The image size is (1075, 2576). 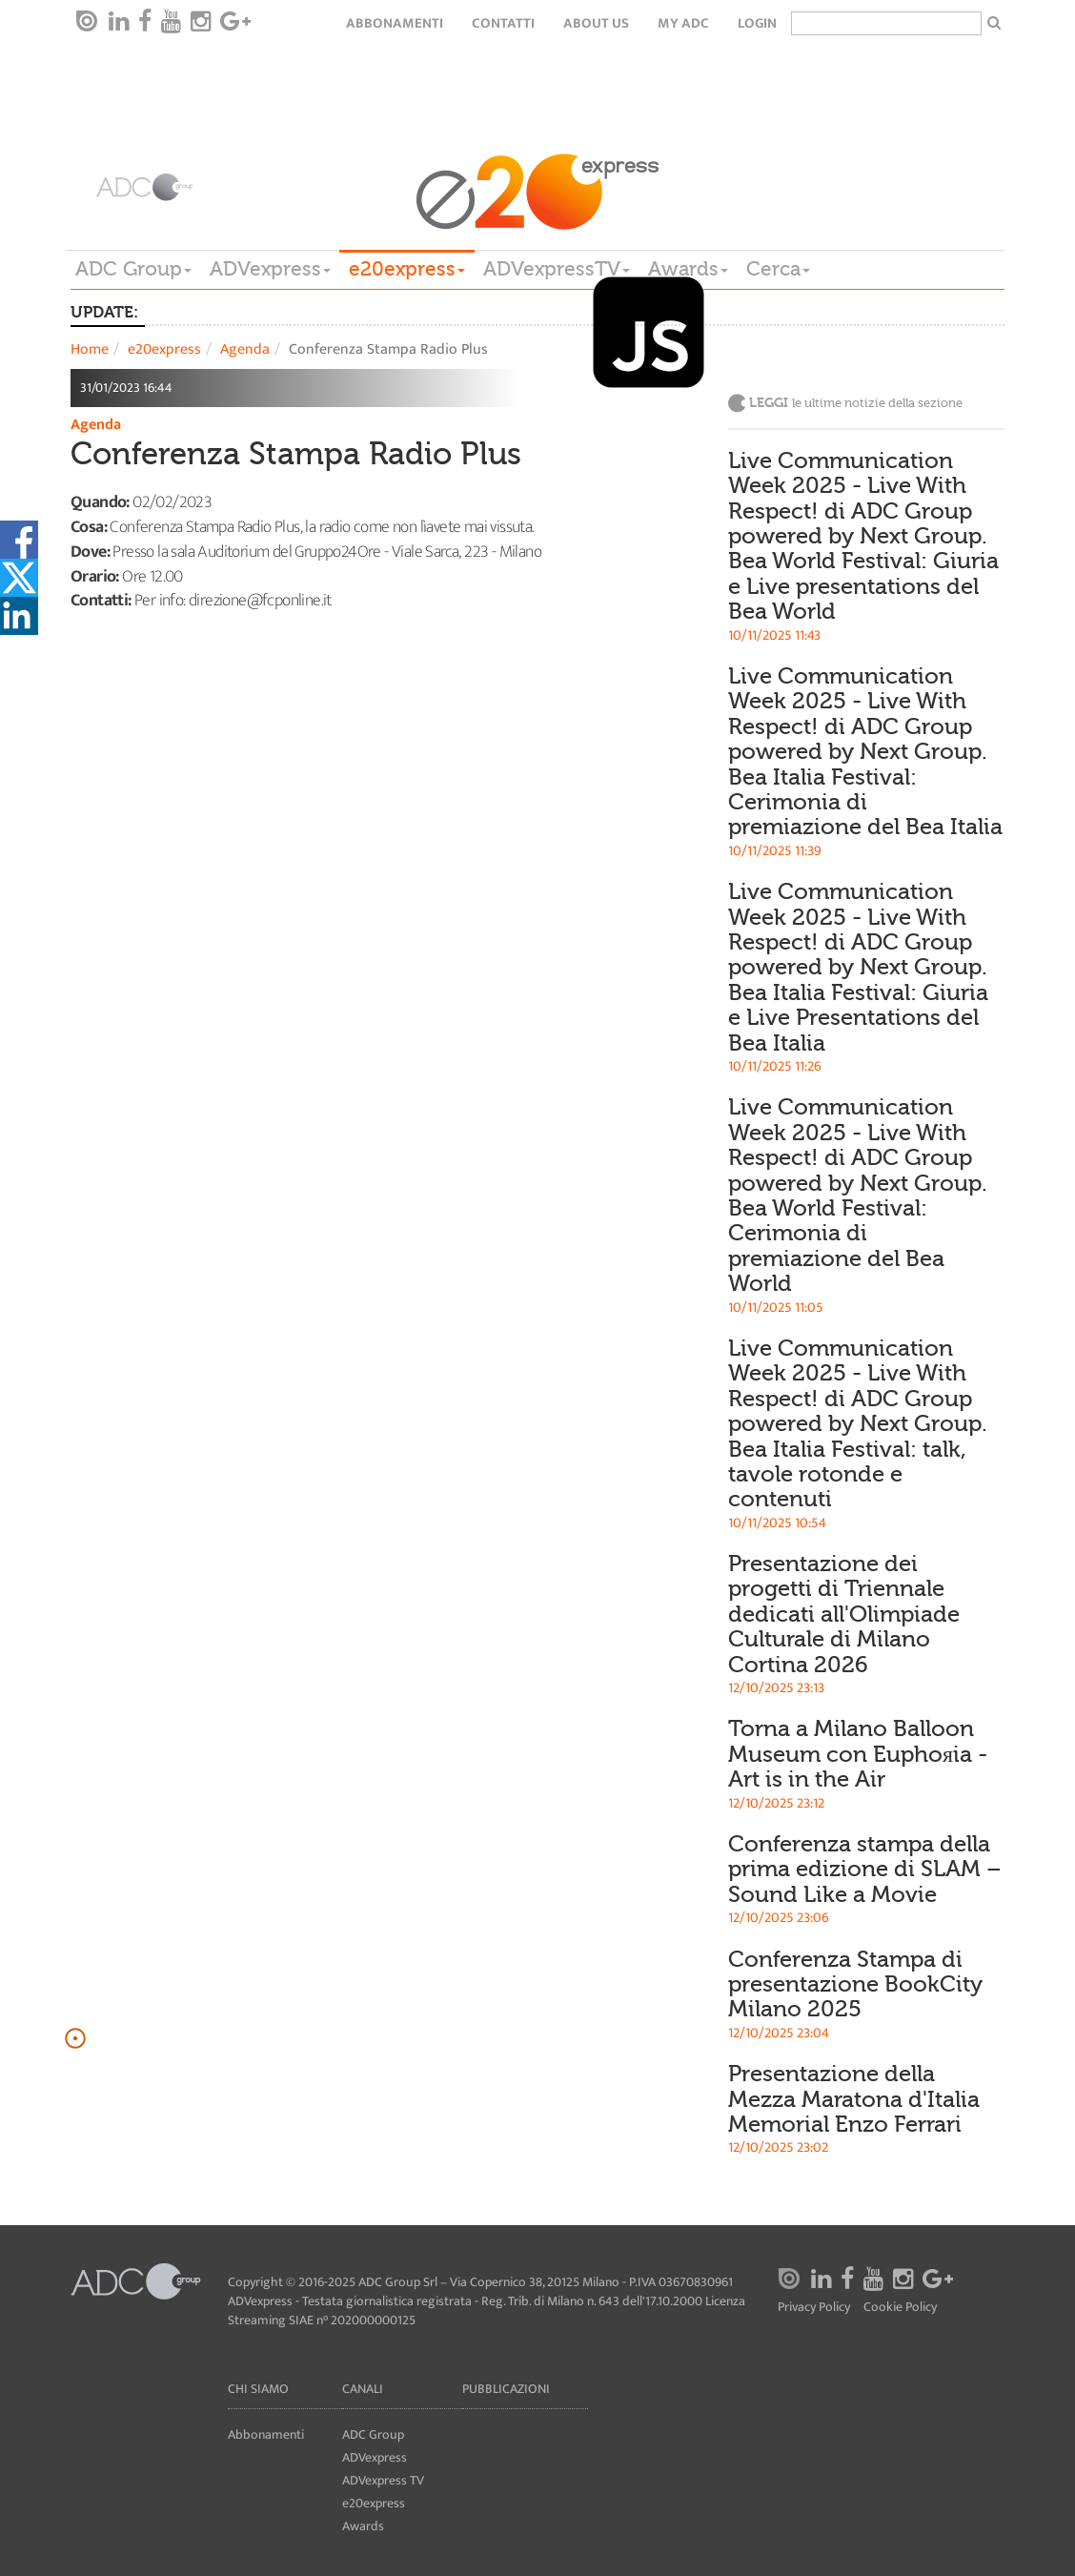 What do you see at coordinates (75, 2038) in the screenshot?
I see `adjust camera focus` at bounding box center [75, 2038].